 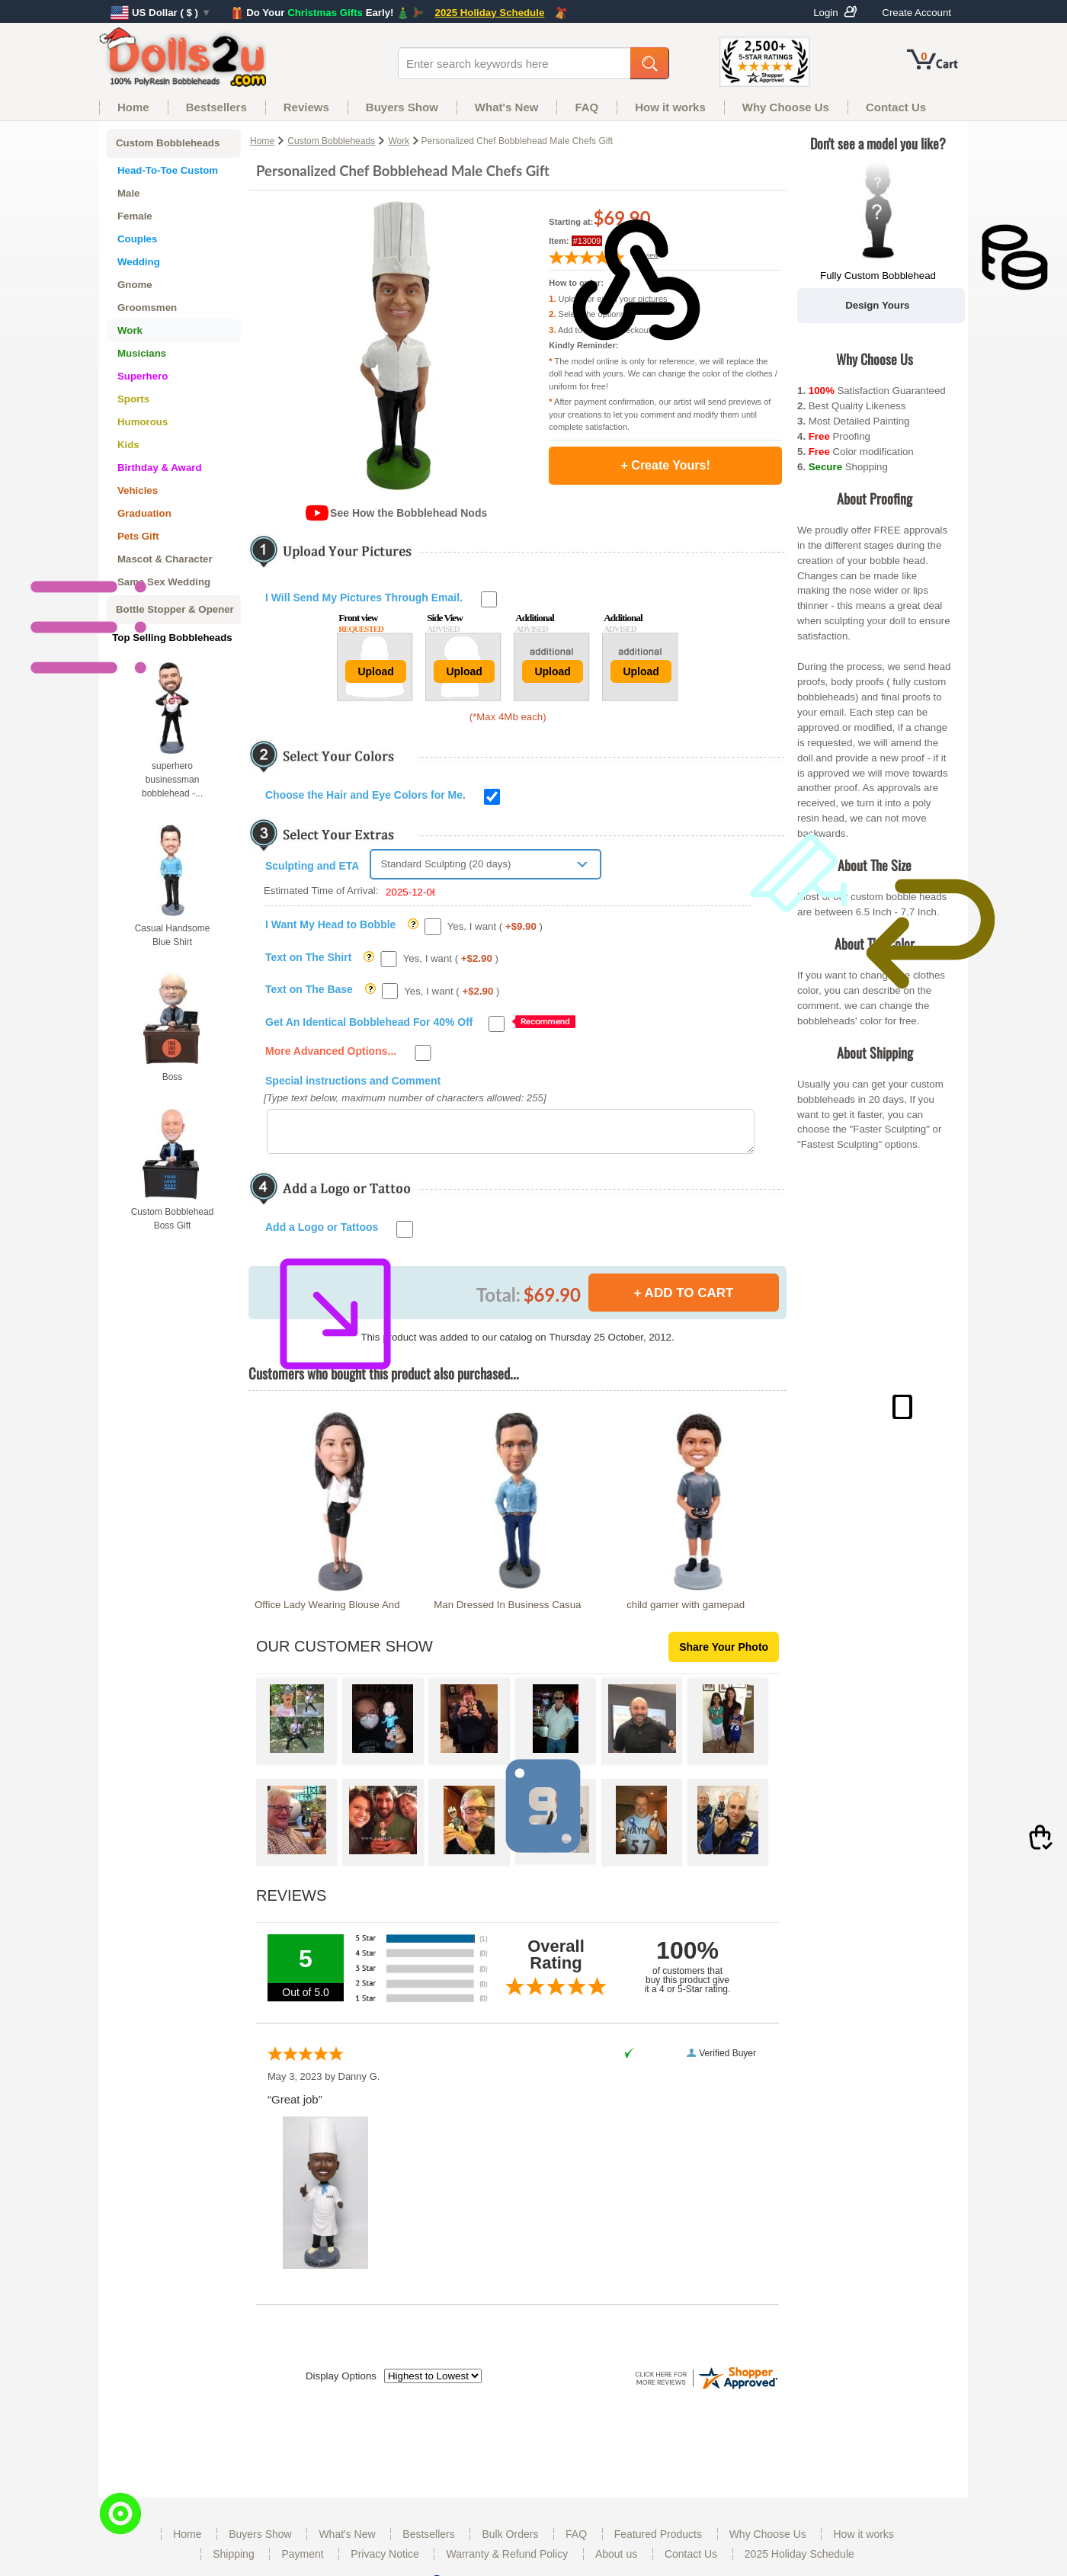 I want to click on purchase completed successfully, so click(x=1040, y=1837).